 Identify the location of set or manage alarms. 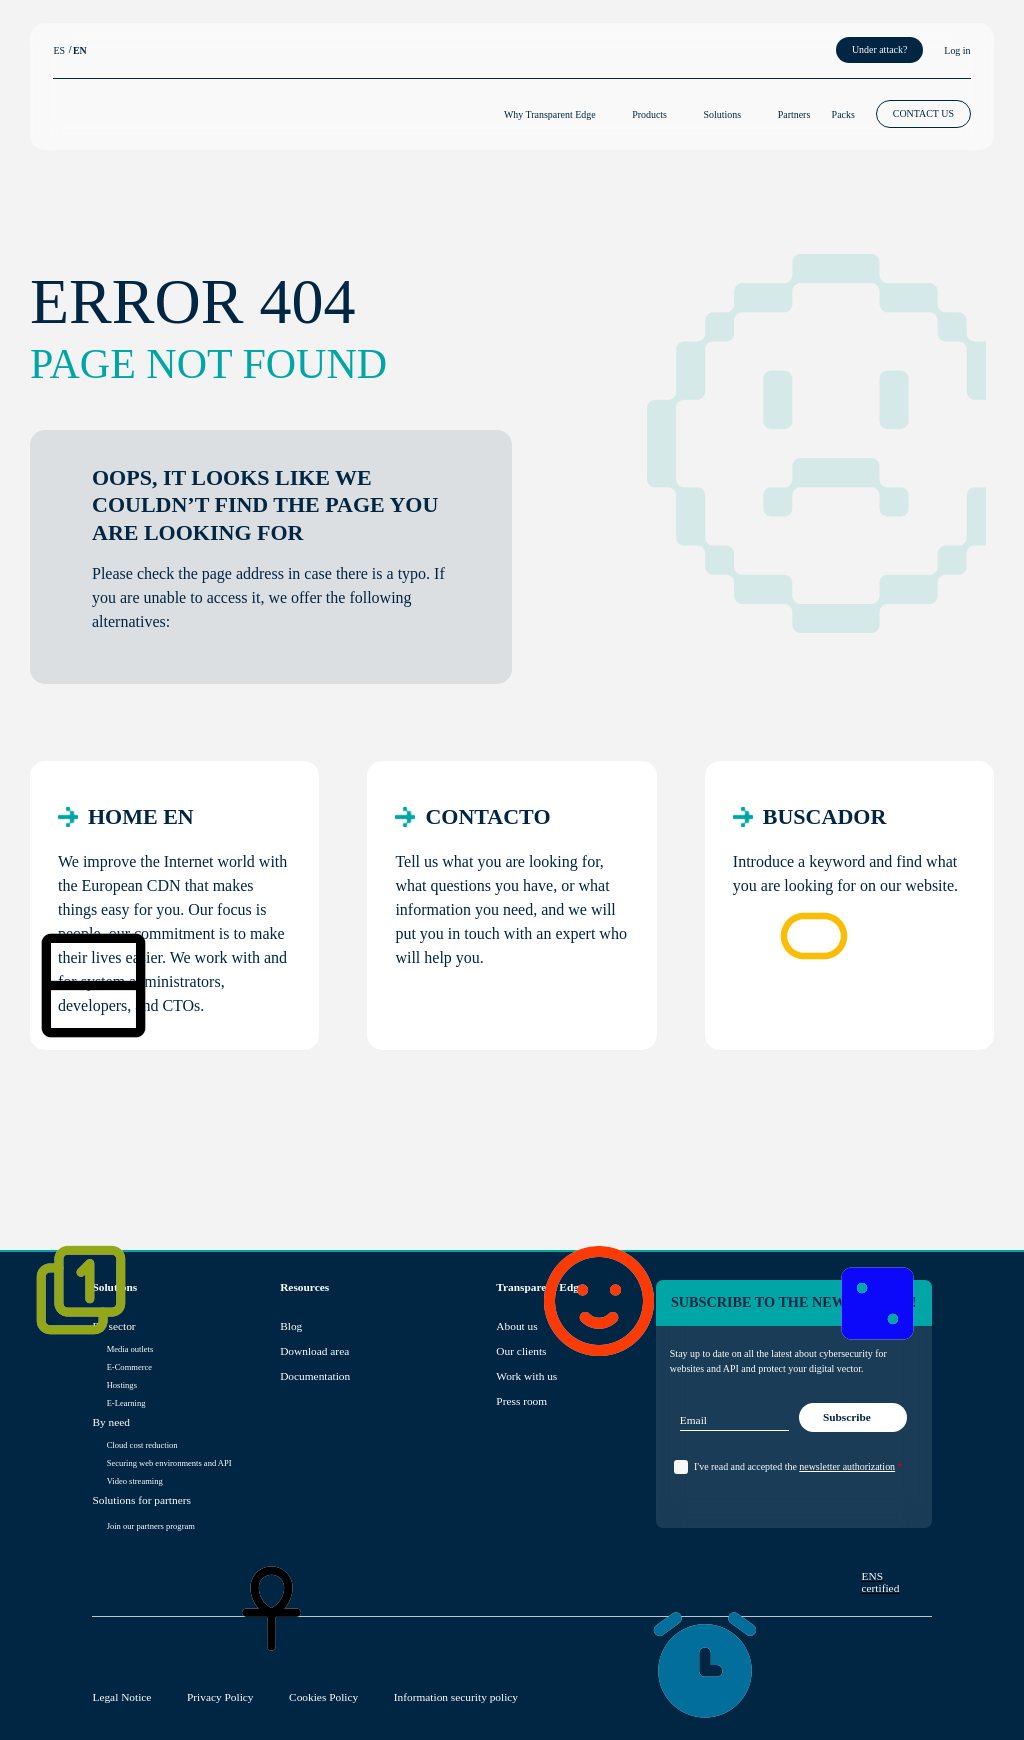
(705, 1665).